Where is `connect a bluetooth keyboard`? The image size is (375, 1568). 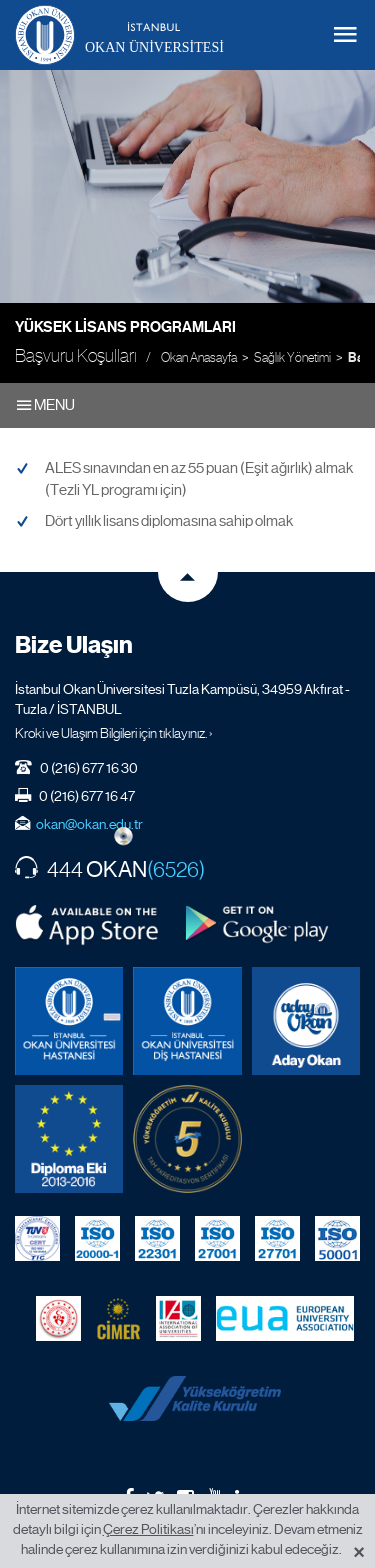 connect a bluetooth keyboard is located at coordinates (112, 1017).